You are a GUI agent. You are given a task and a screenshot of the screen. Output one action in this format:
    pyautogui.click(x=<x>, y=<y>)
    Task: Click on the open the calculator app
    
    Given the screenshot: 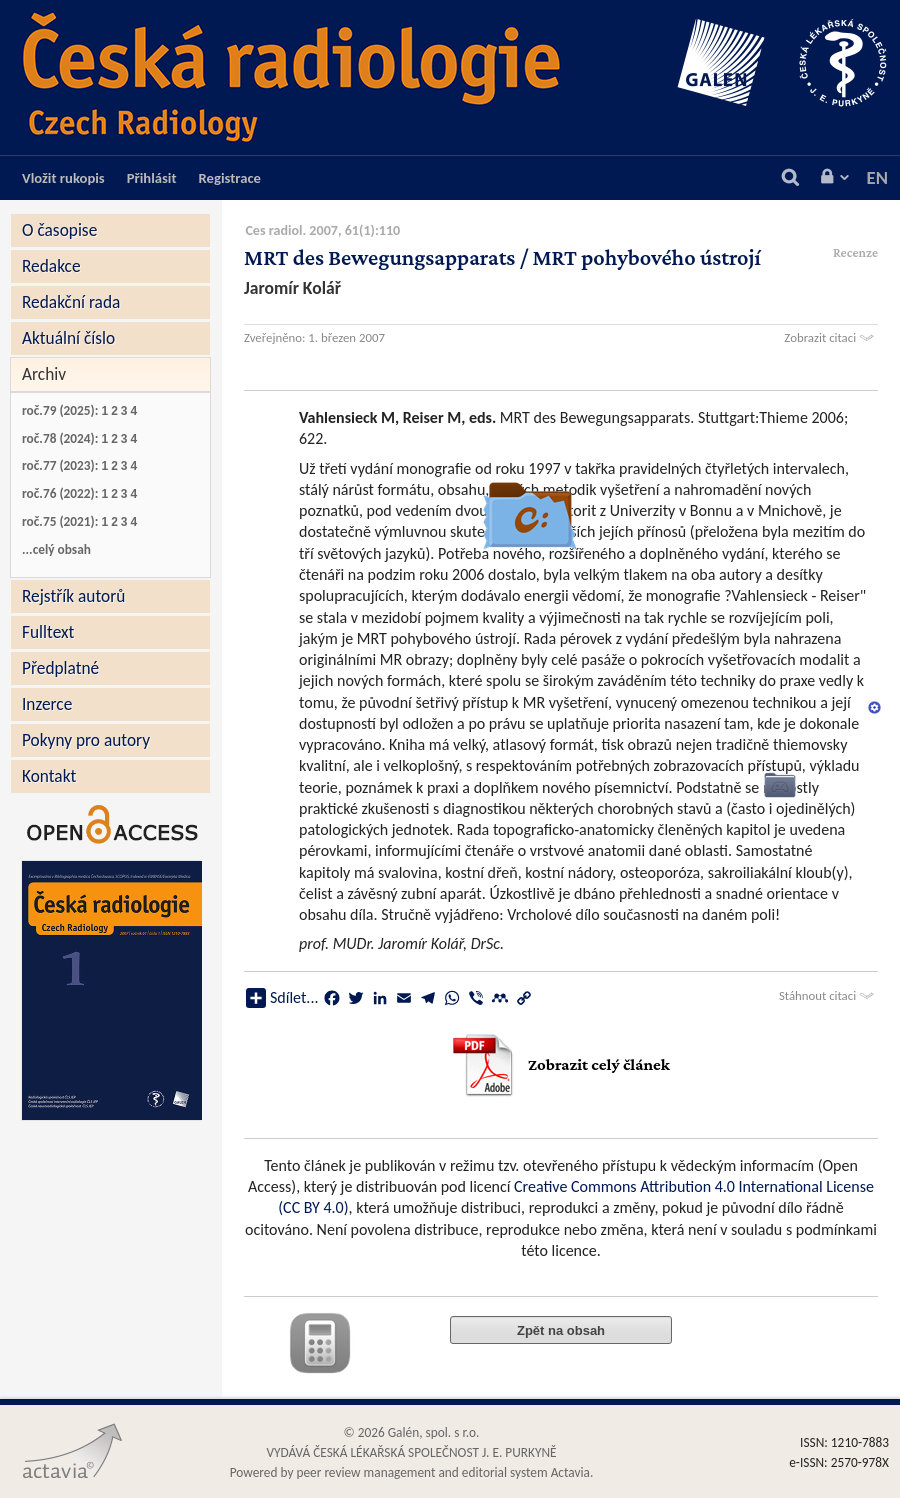 What is the action you would take?
    pyautogui.click(x=320, y=1343)
    